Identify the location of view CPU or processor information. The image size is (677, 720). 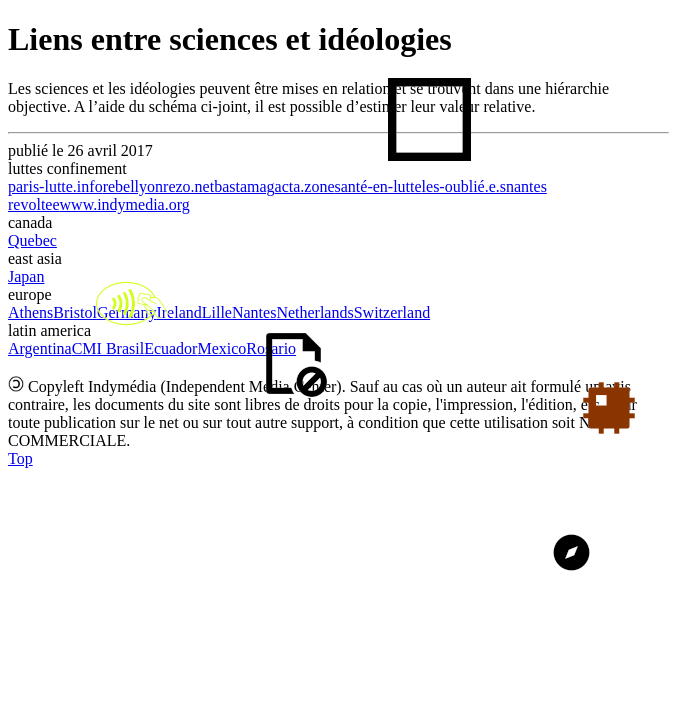
(609, 408).